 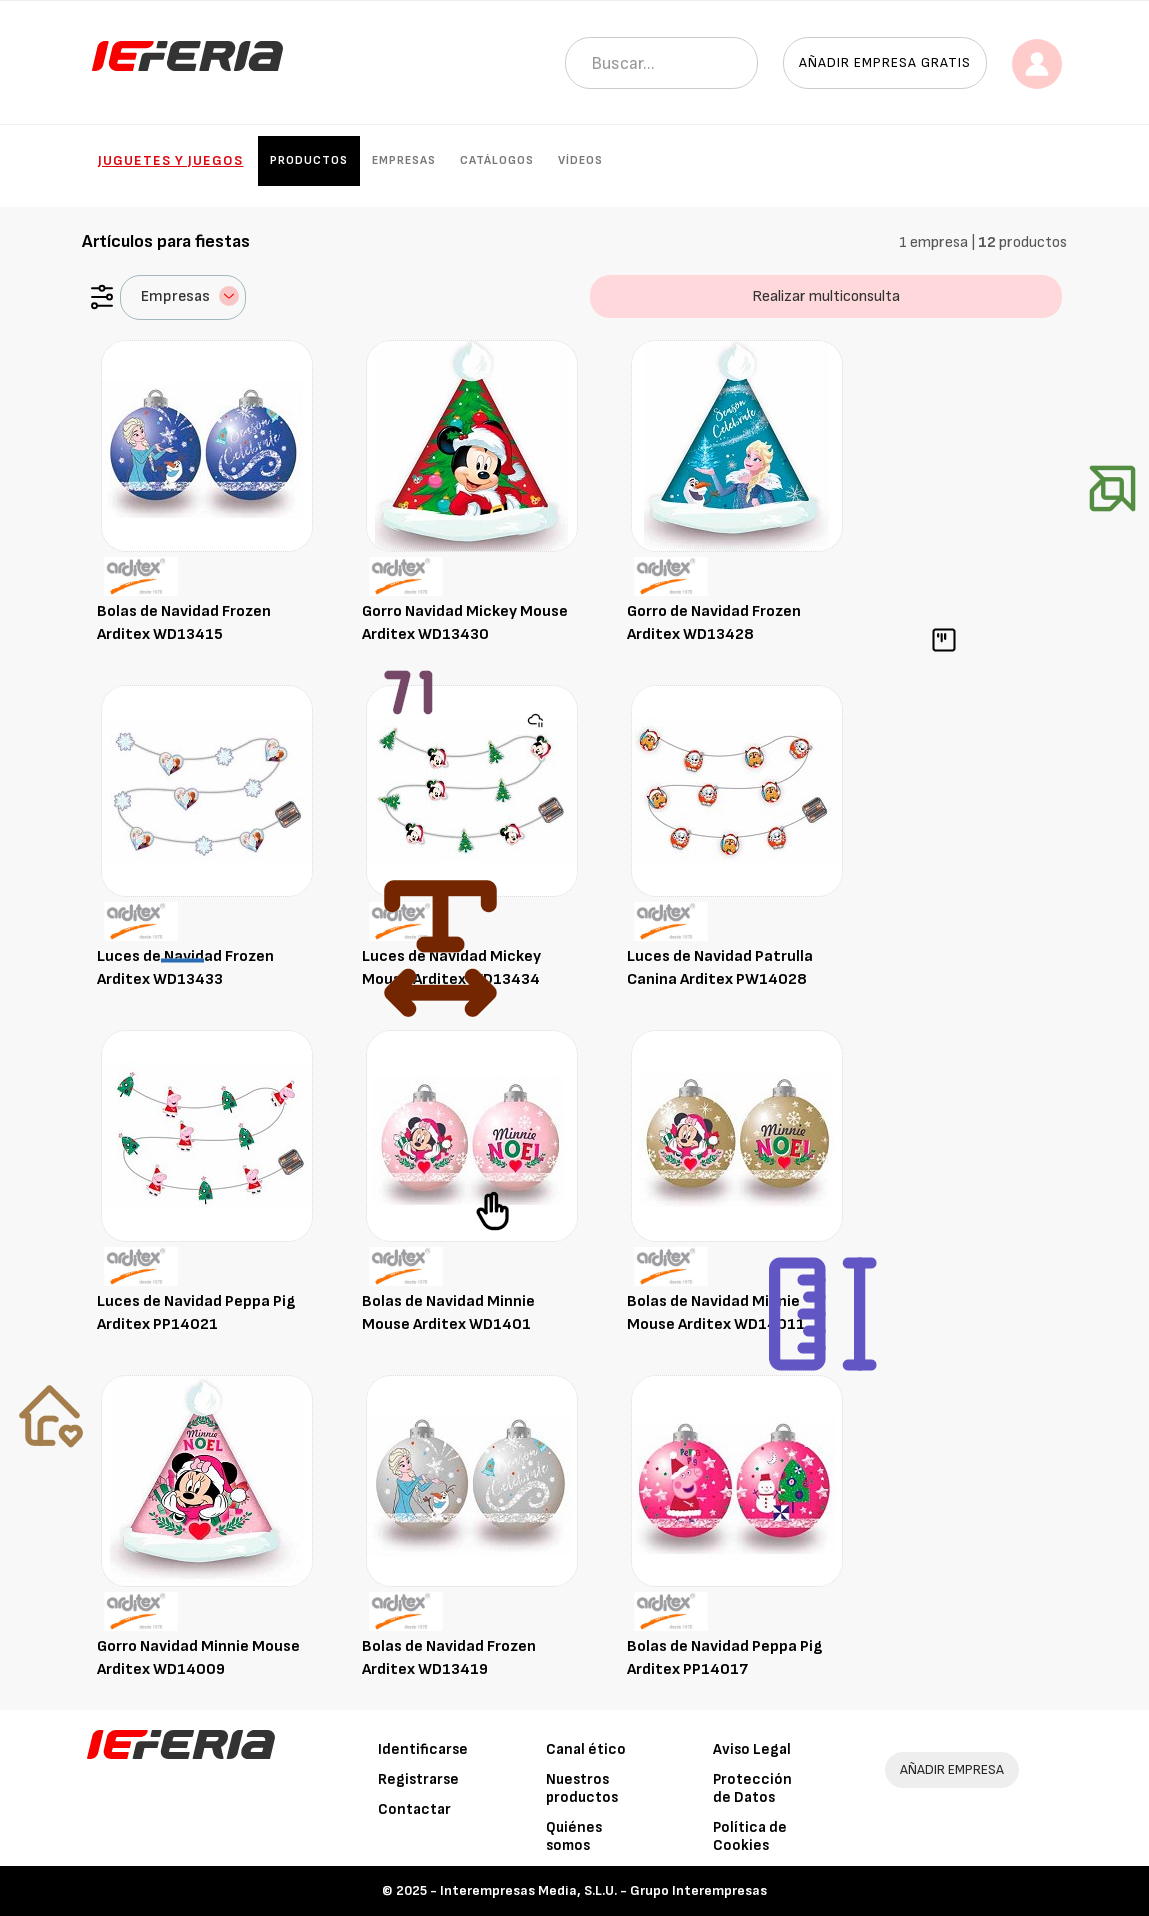 What do you see at coordinates (182, 960) in the screenshot?
I see `remove an item from a list` at bounding box center [182, 960].